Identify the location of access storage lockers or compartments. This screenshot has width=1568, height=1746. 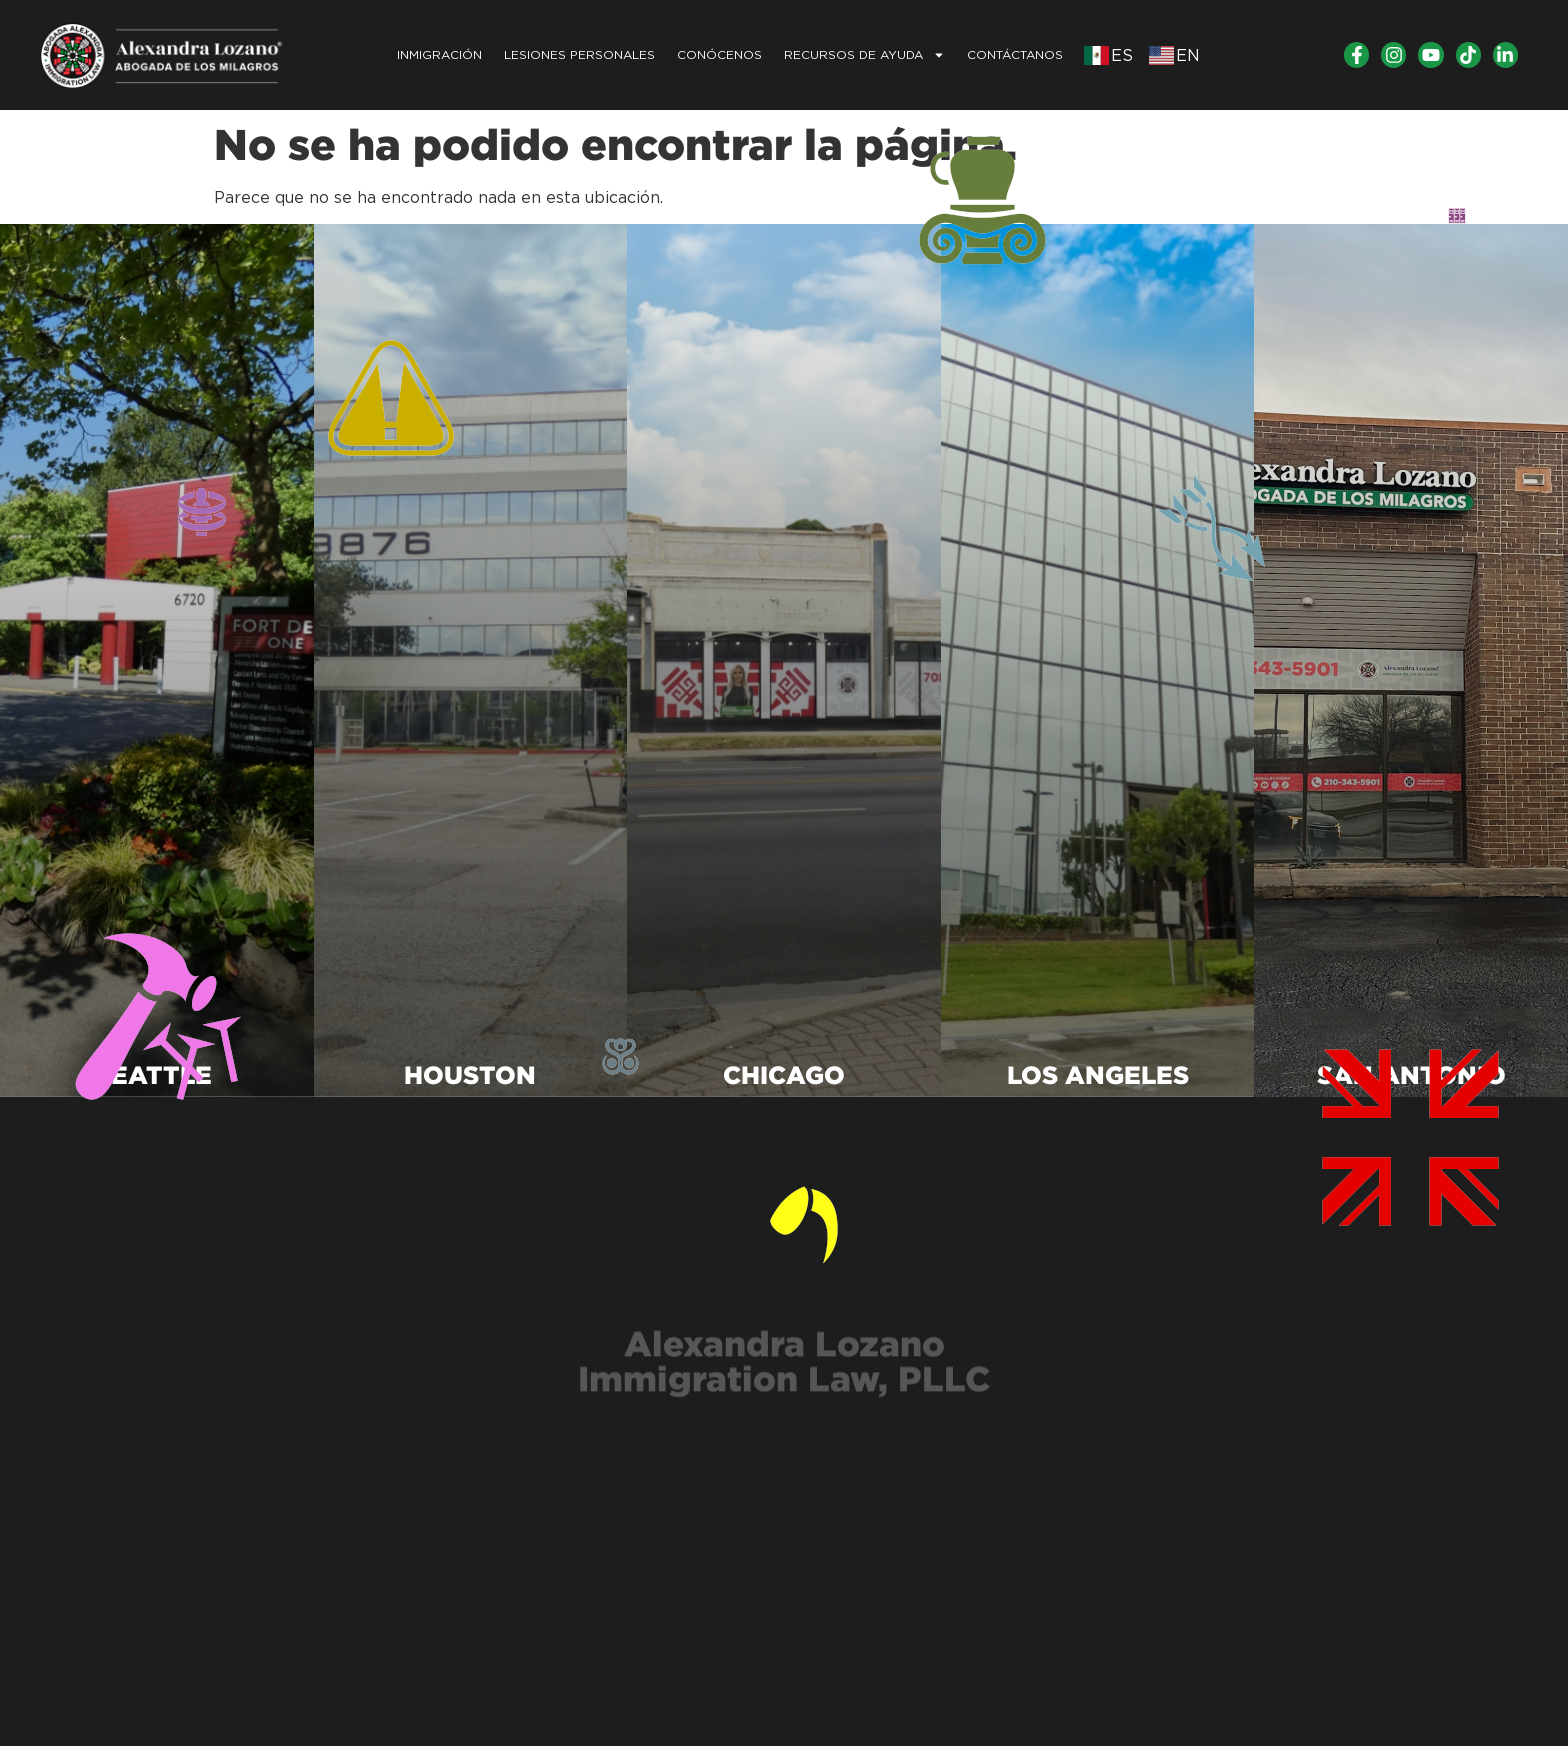
(1457, 215).